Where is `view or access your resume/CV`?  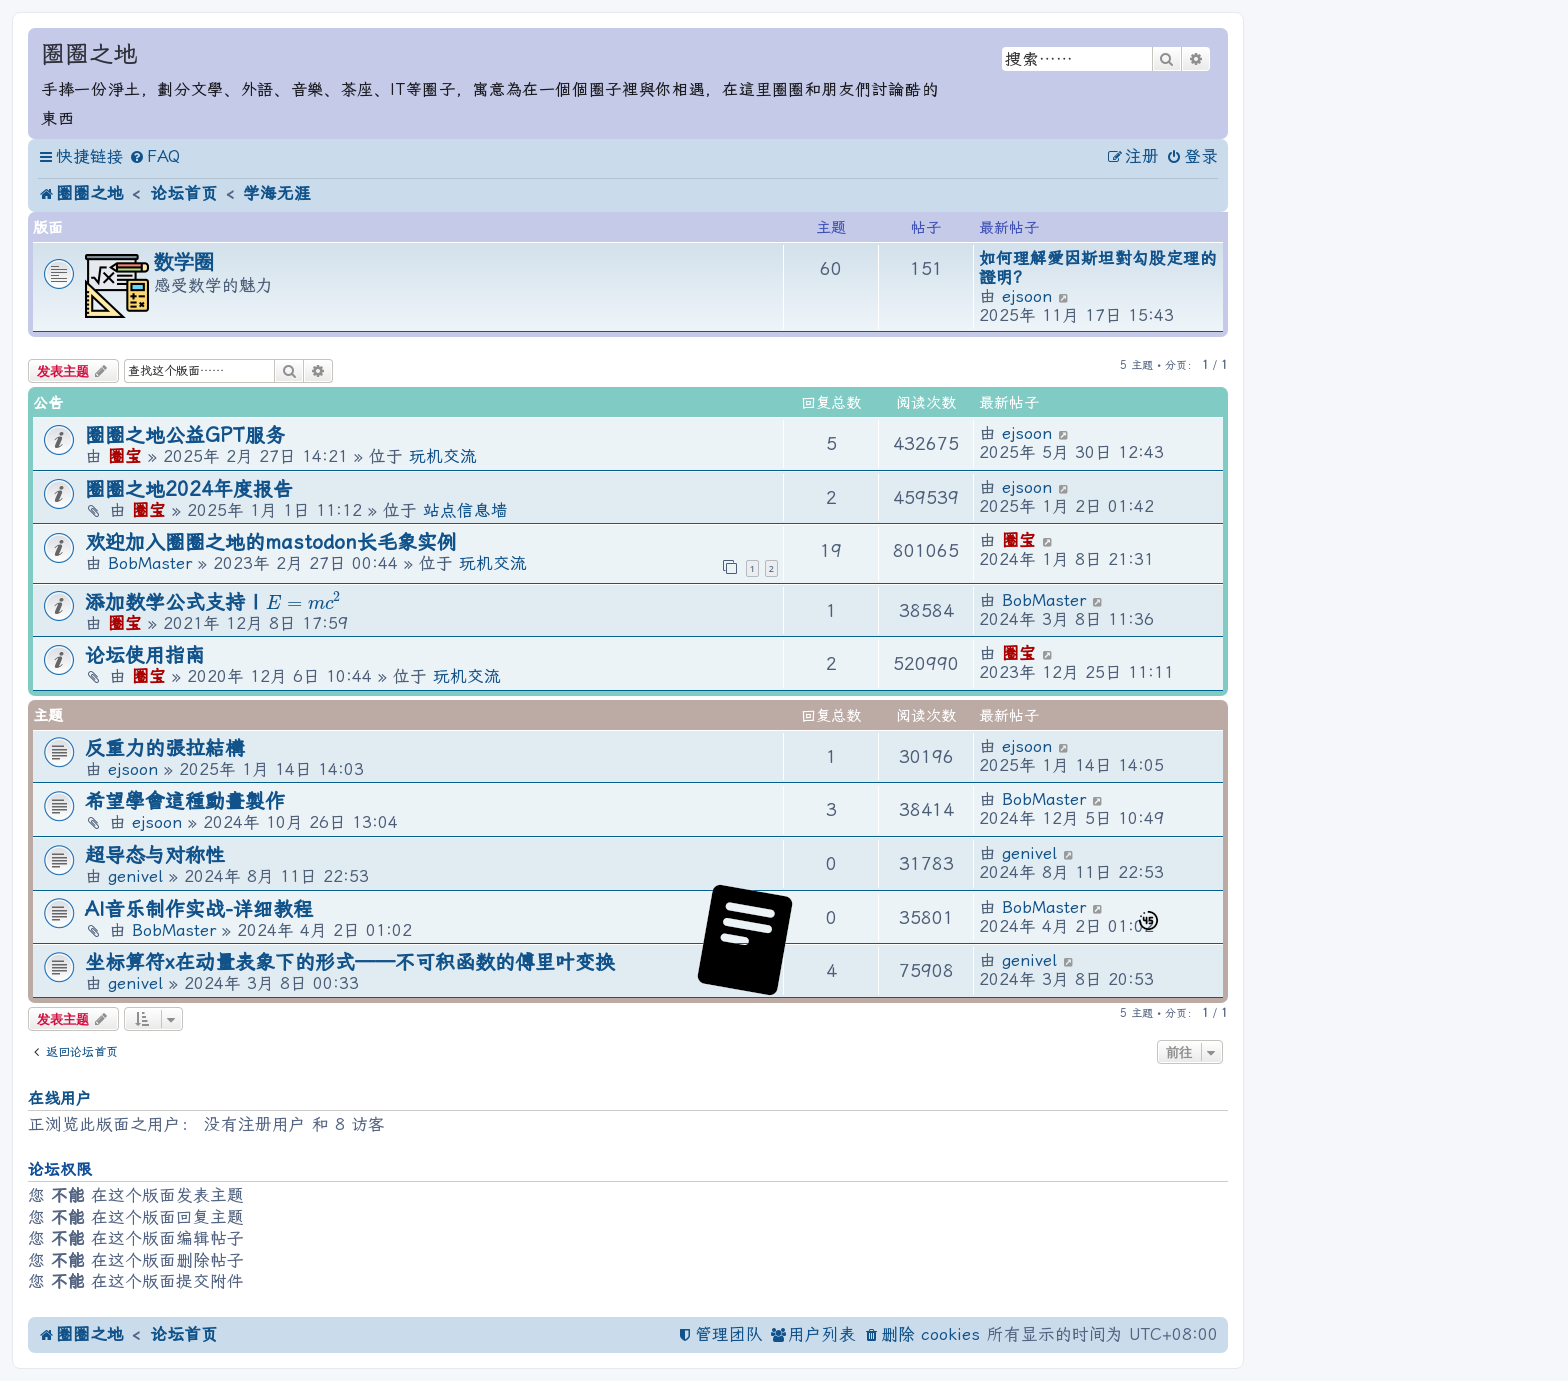 view or access your resume/CV is located at coordinates (745, 940).